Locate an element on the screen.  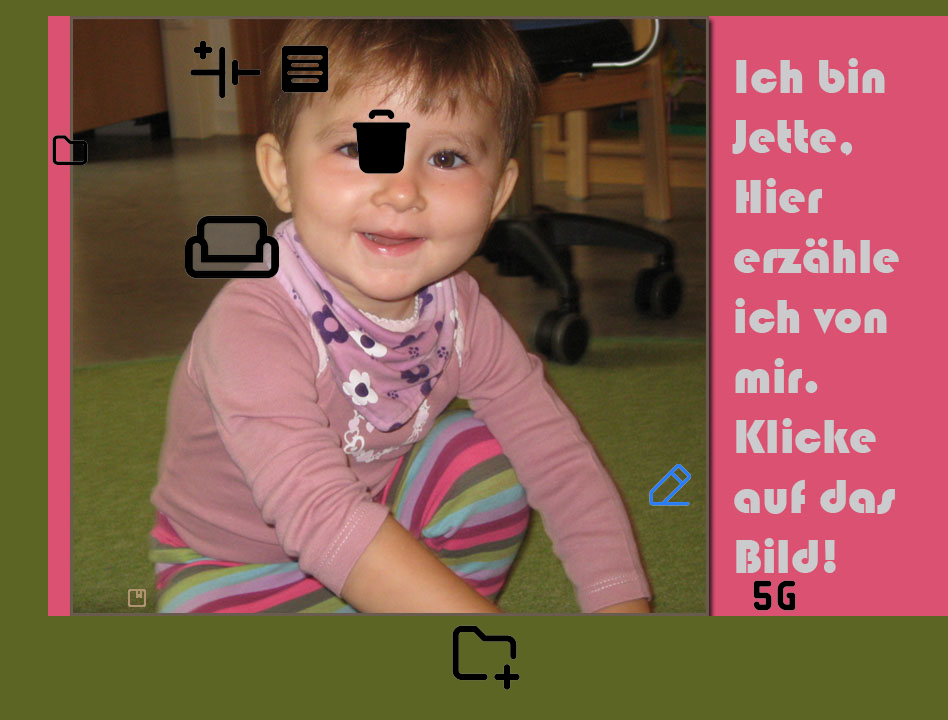
add a new cell to the circuit diagram is located at coordinates (225, 72).